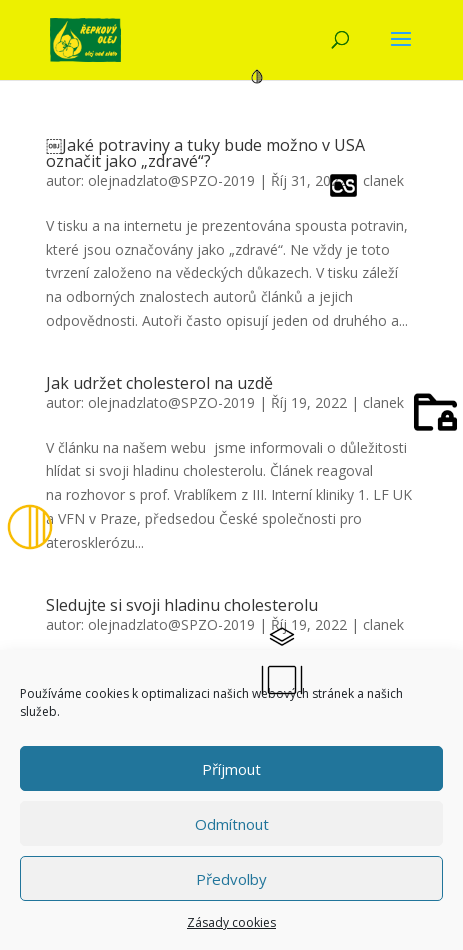 The width and height of the screenshot is (463, 950). Describe the element at coordinates (343, 185) in the screenshot. I see `open Last.fm app or website` at that location.